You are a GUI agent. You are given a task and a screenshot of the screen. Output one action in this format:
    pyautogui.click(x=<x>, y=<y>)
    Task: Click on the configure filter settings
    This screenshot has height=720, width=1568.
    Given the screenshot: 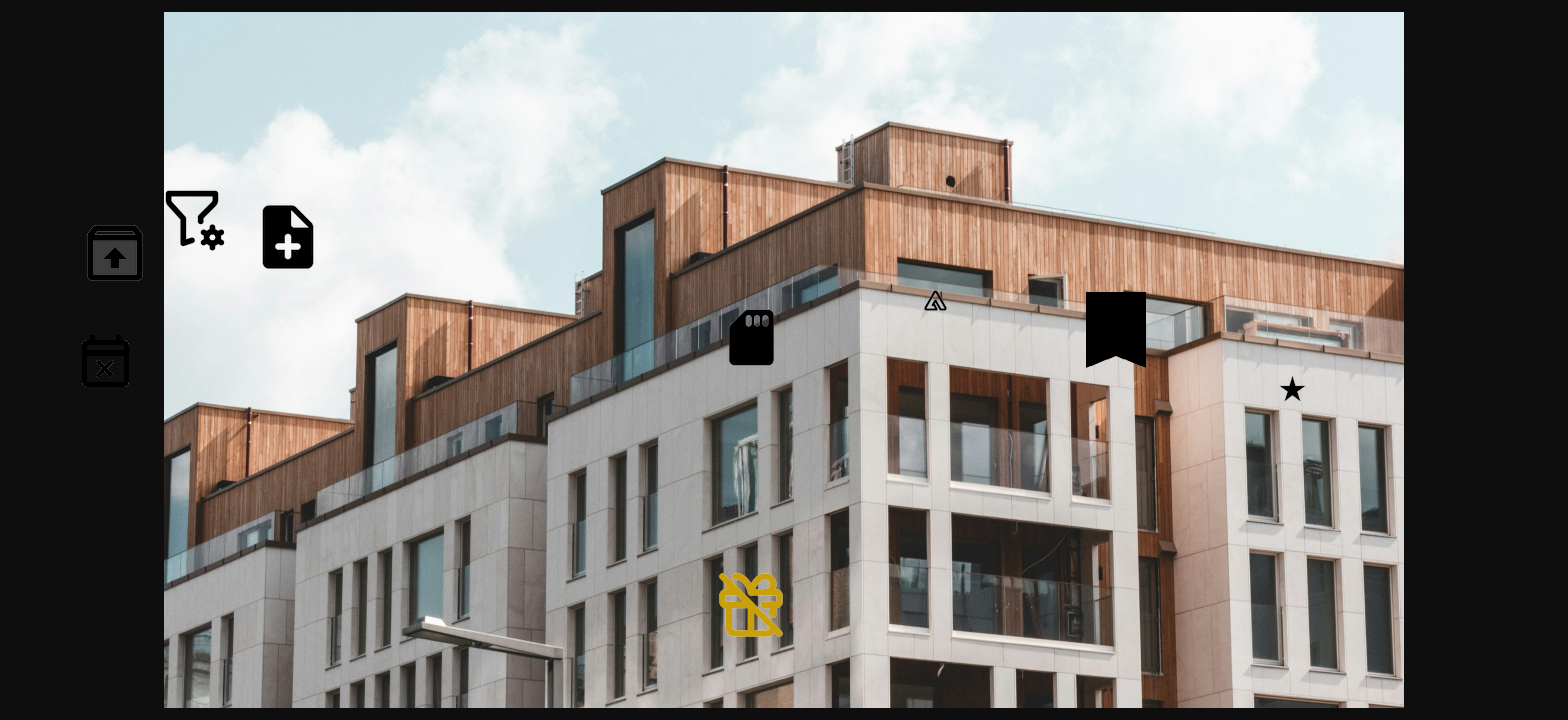 What is the action you would take?
    pyautogui.click(x=192, y=217)
    